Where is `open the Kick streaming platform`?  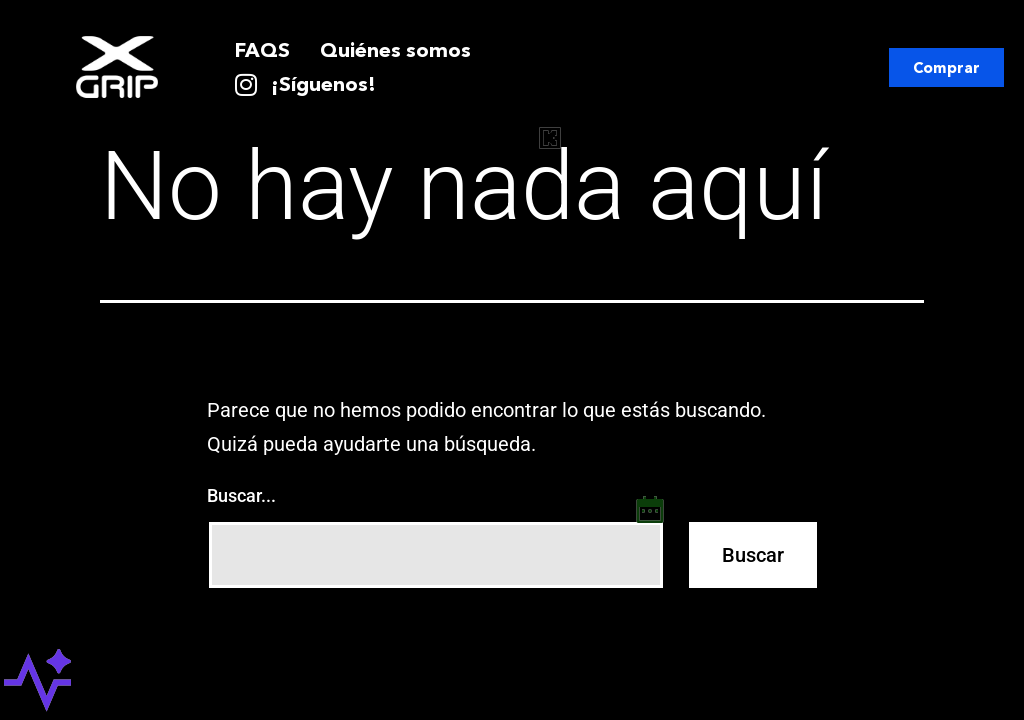
open the Kick streaming platform is located at coordinates (550, 138).